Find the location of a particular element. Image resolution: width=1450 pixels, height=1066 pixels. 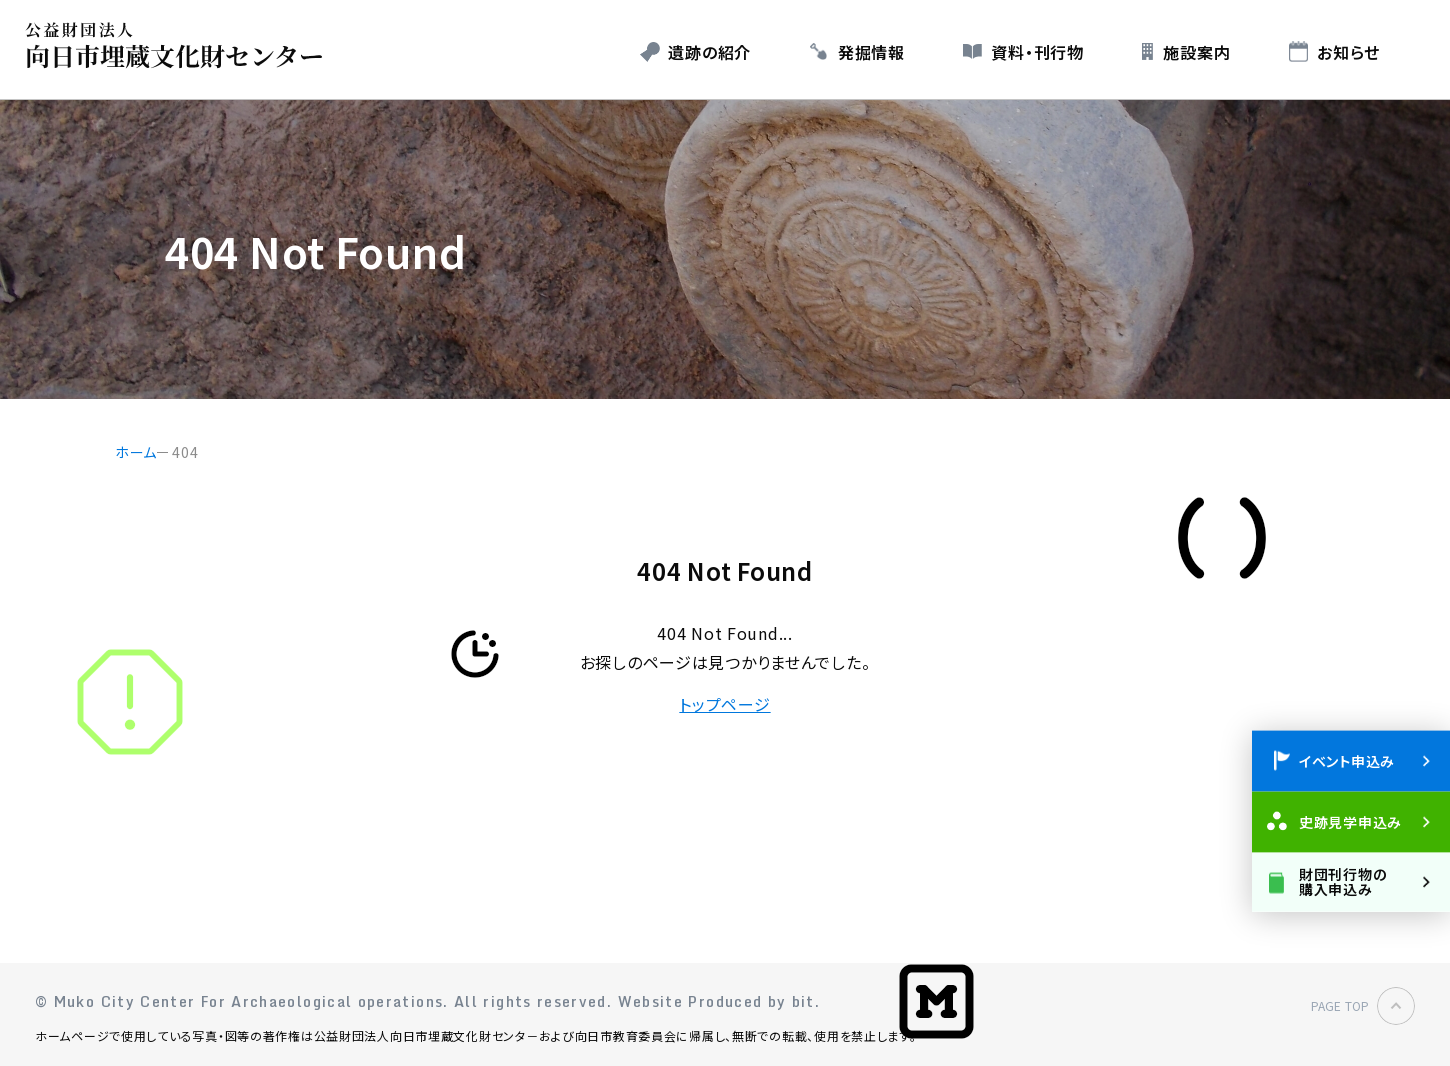

indicates a warning or critical alert is located at coordinates (130, 702).